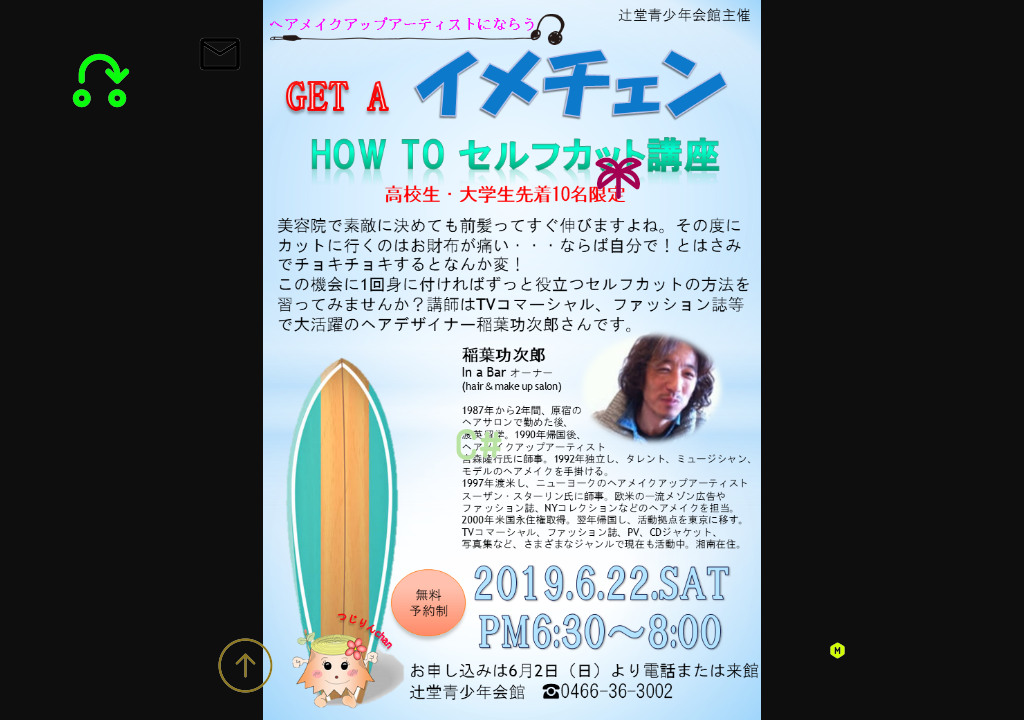 The height and width of the screenshot is (720, 1024). What do you see at coordinates (837, 650) in the screenshot?
I see `indicates a metro or transit-related feature` at bounding box center [837, 650].